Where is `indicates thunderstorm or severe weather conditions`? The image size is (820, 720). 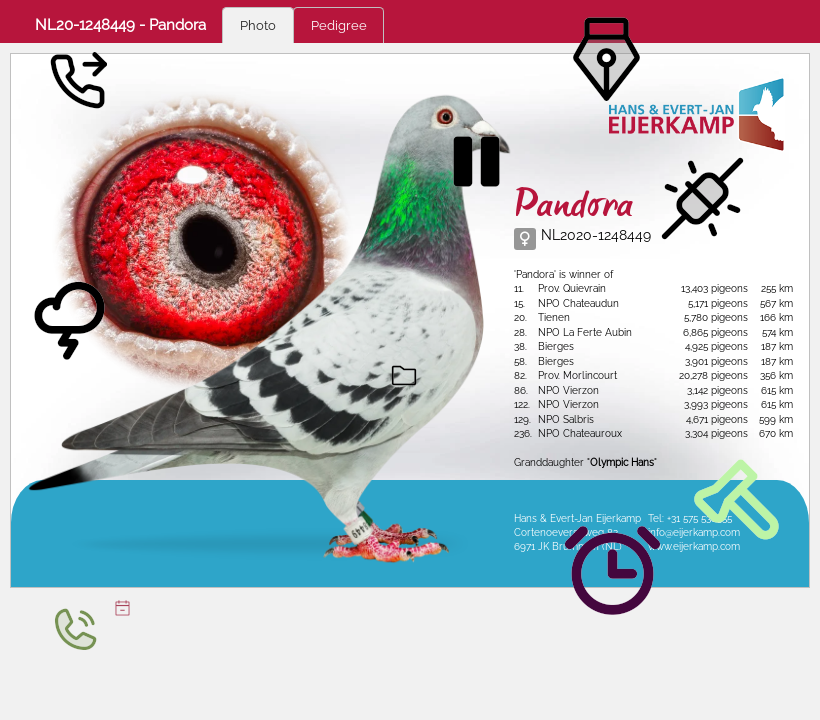 indicates thunderstorm or severe weather conditions is located at coordinates (69, 319).